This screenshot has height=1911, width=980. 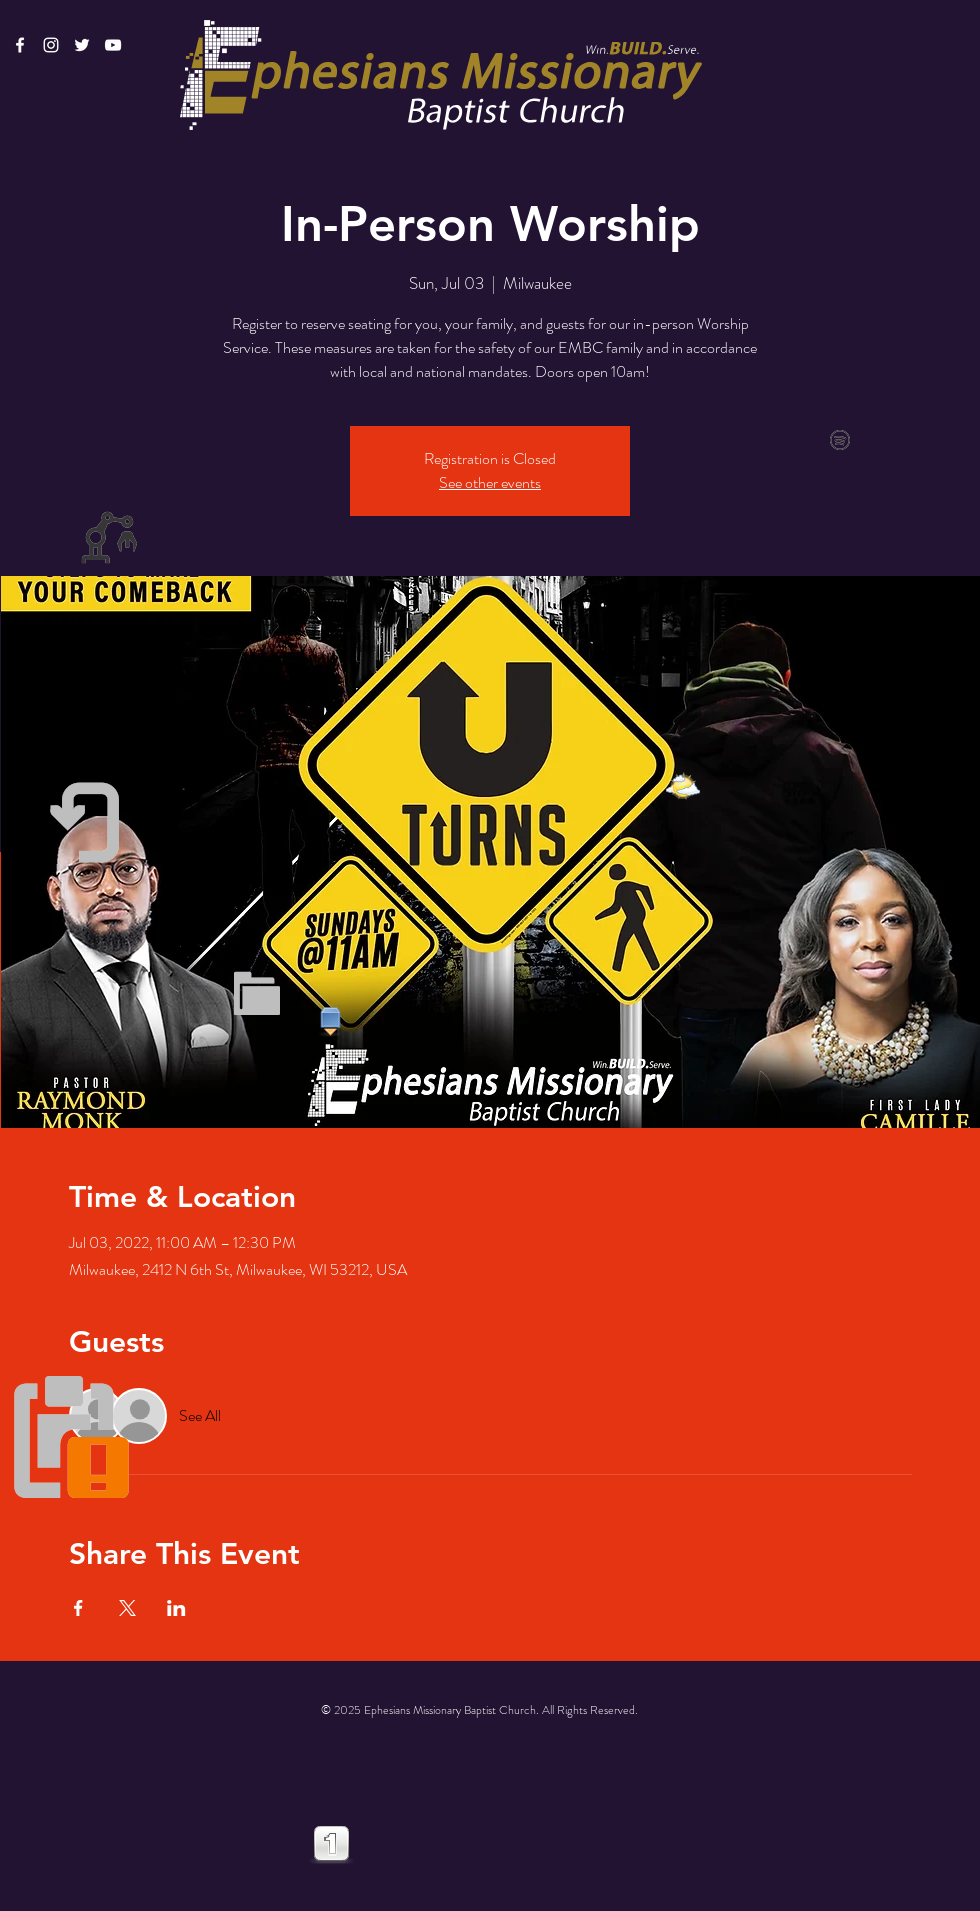 I want to click on wrap text or content to the next line, so click(x=90, y=822).